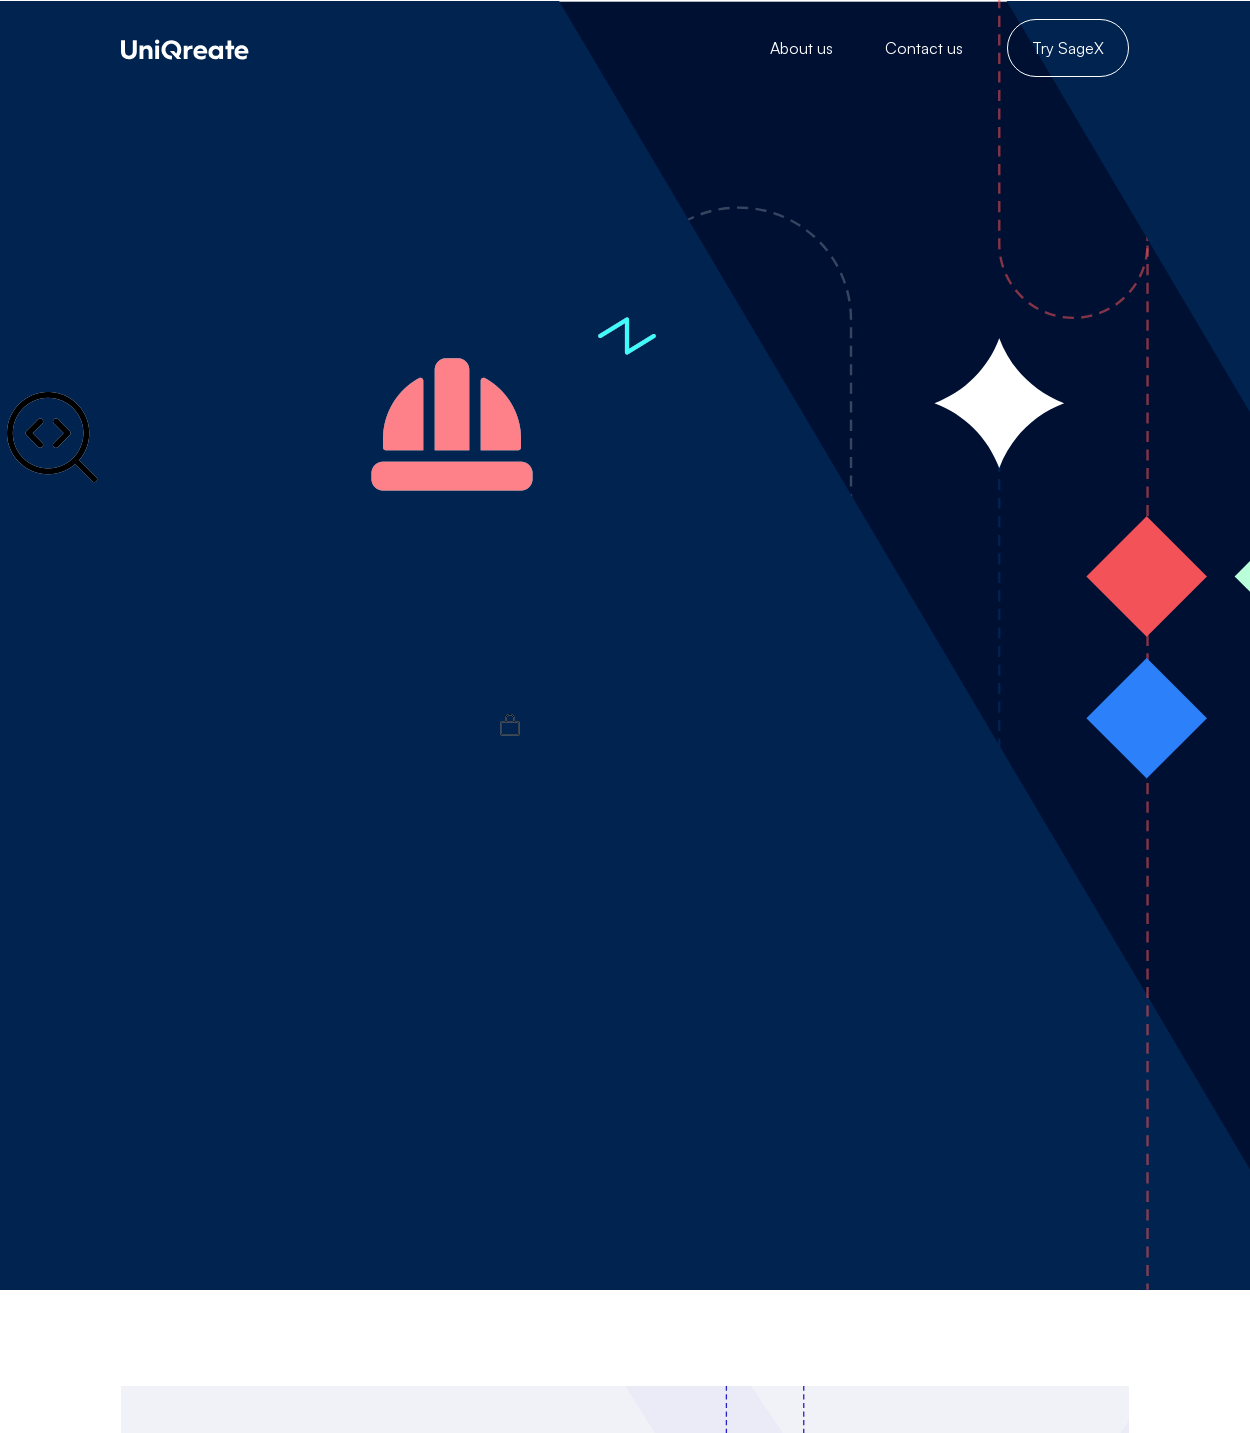 This screenshot has width=1250, height=1433. Describe the element at coordinates (54, 439) in the screenshot. I see `scan or analyze code for issues` at that location.